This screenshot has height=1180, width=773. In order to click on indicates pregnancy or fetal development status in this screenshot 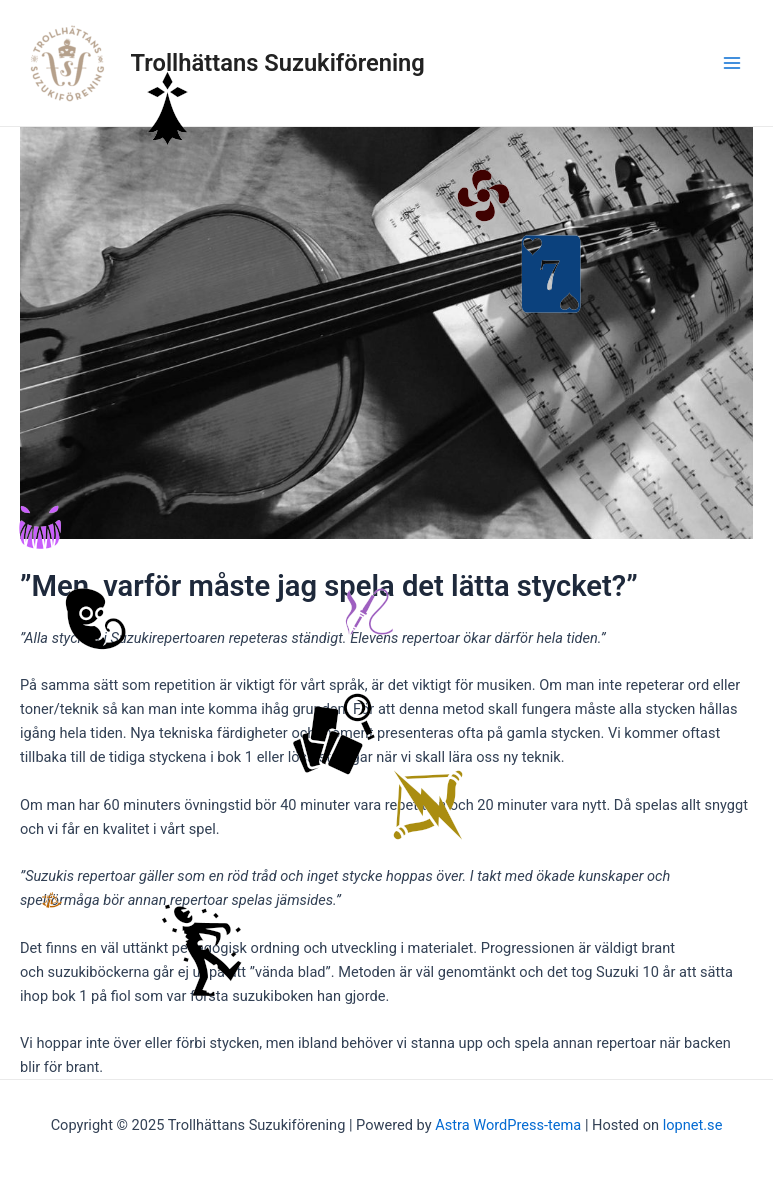, I will do `click(95, 618)`.